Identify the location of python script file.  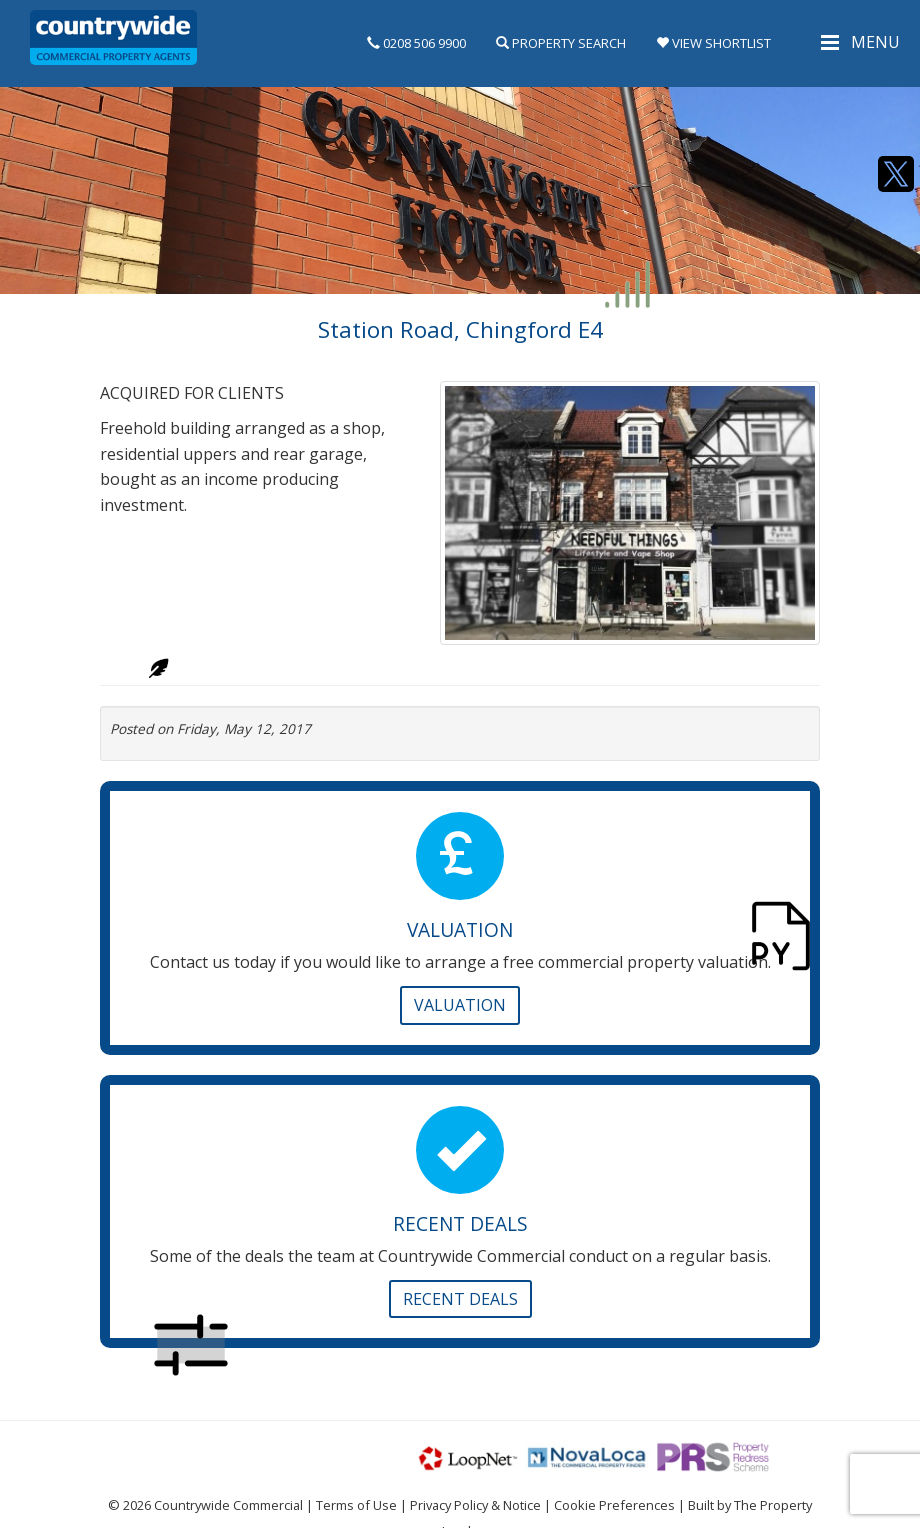
(781, 936).